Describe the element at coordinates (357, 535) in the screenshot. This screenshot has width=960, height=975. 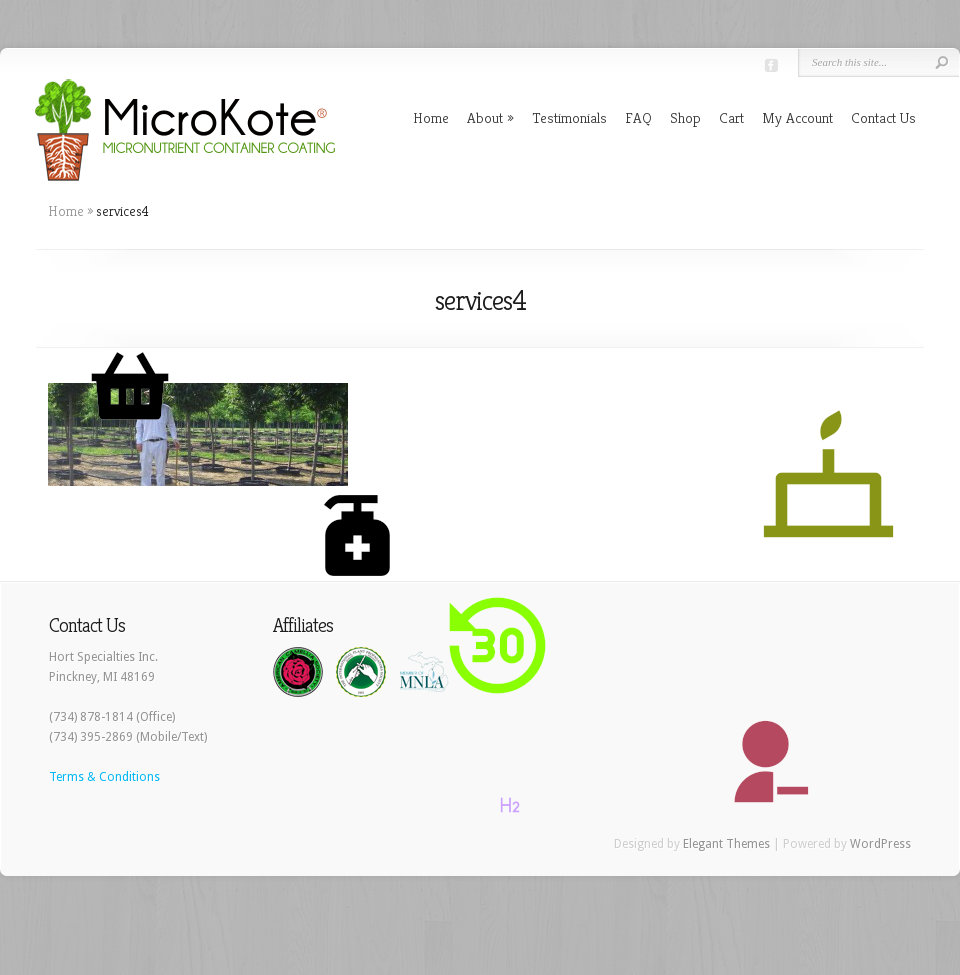
I see `access hand sanitizer station location` at that location.